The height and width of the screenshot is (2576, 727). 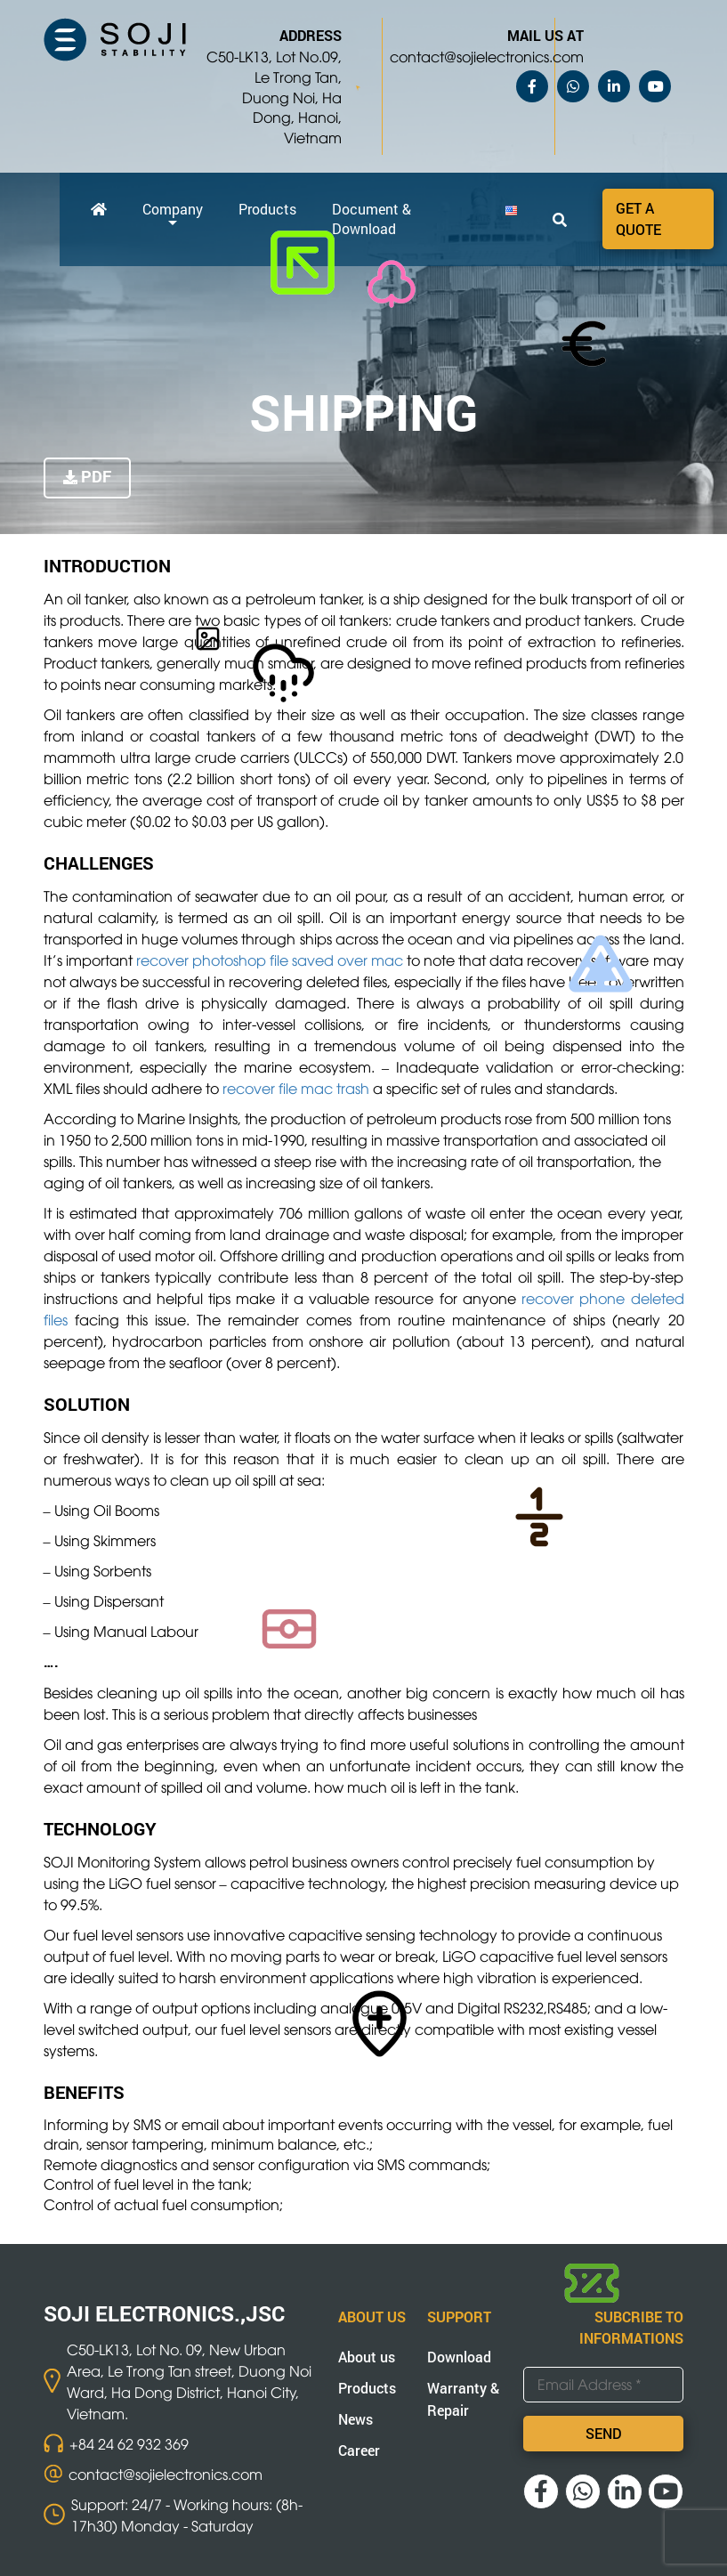 I want to click on view pricing in euros, so click(x=585, y=344).